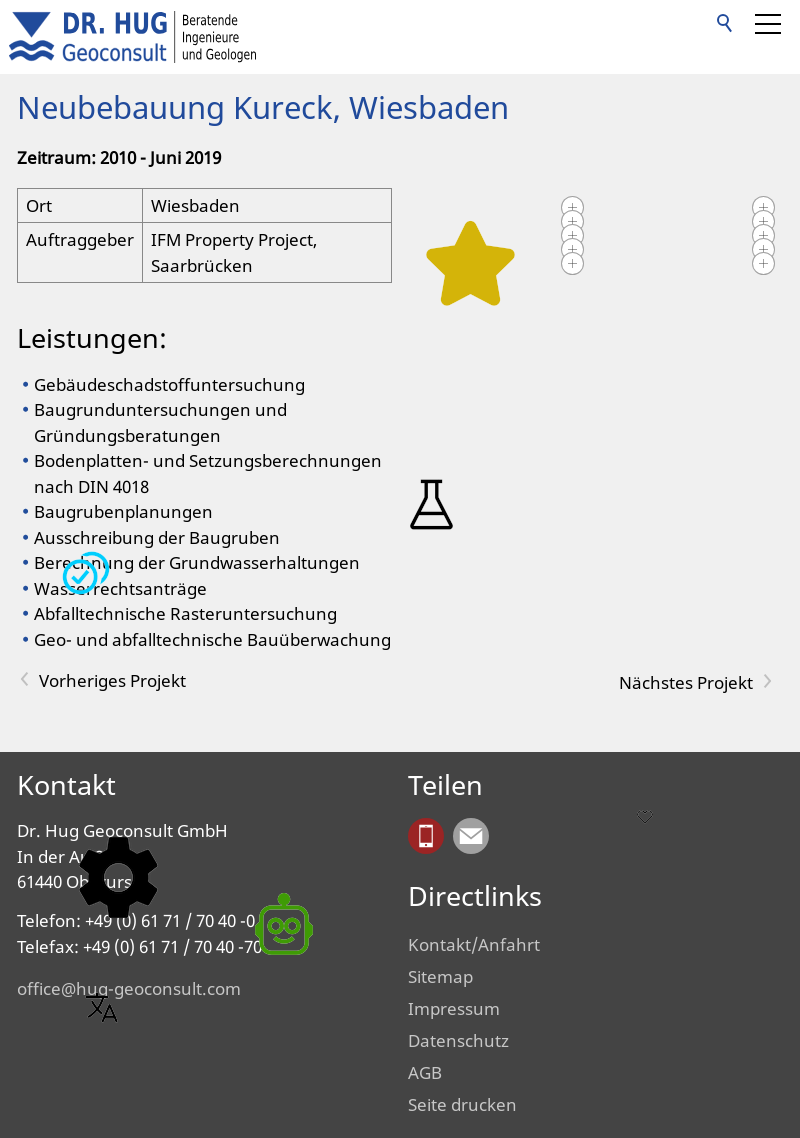  Describe the element at coordinates (86, 571) in the screenshot. I see `view code coverage status` at that location.